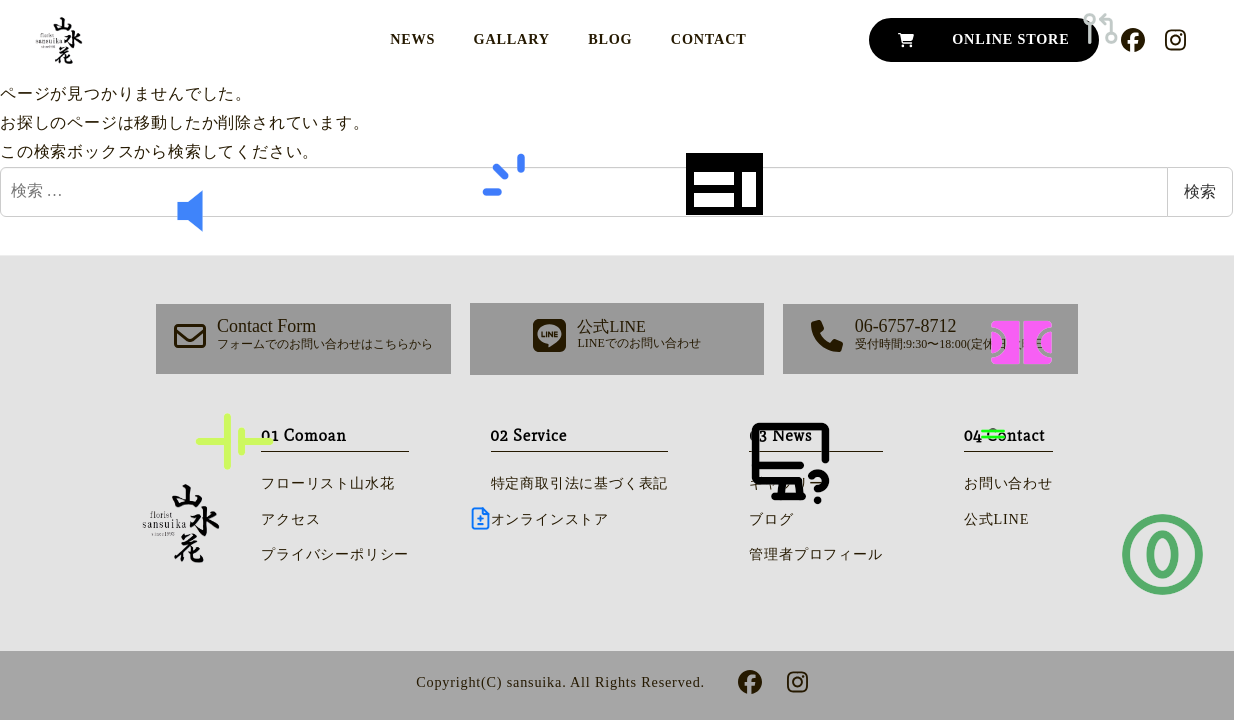 This screenshot has width=1234, height=720. Describe the element at coordinates (724, 183) in the screenshot. I see `open web browser` at that location.